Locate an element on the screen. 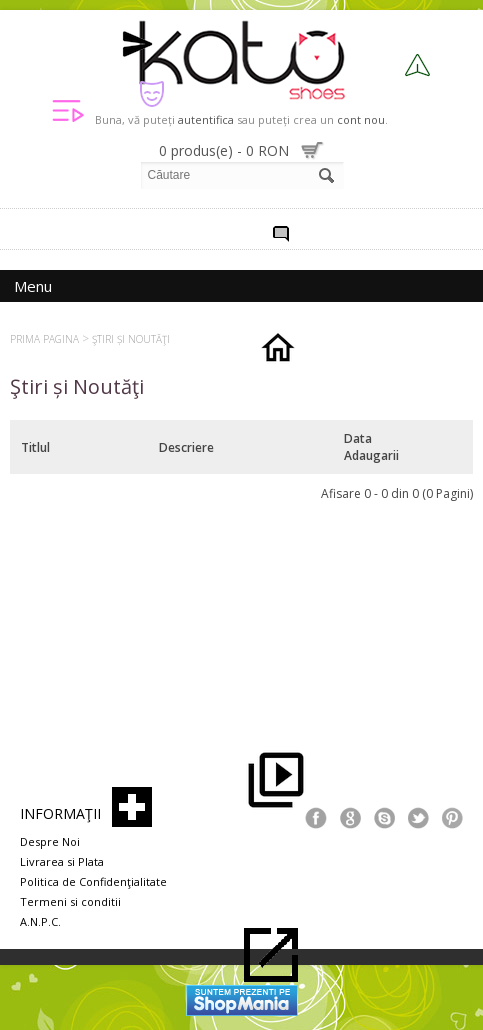 This screenshot has width=483, height=1030. navigate to home screen is located at coordinates (278, 348).